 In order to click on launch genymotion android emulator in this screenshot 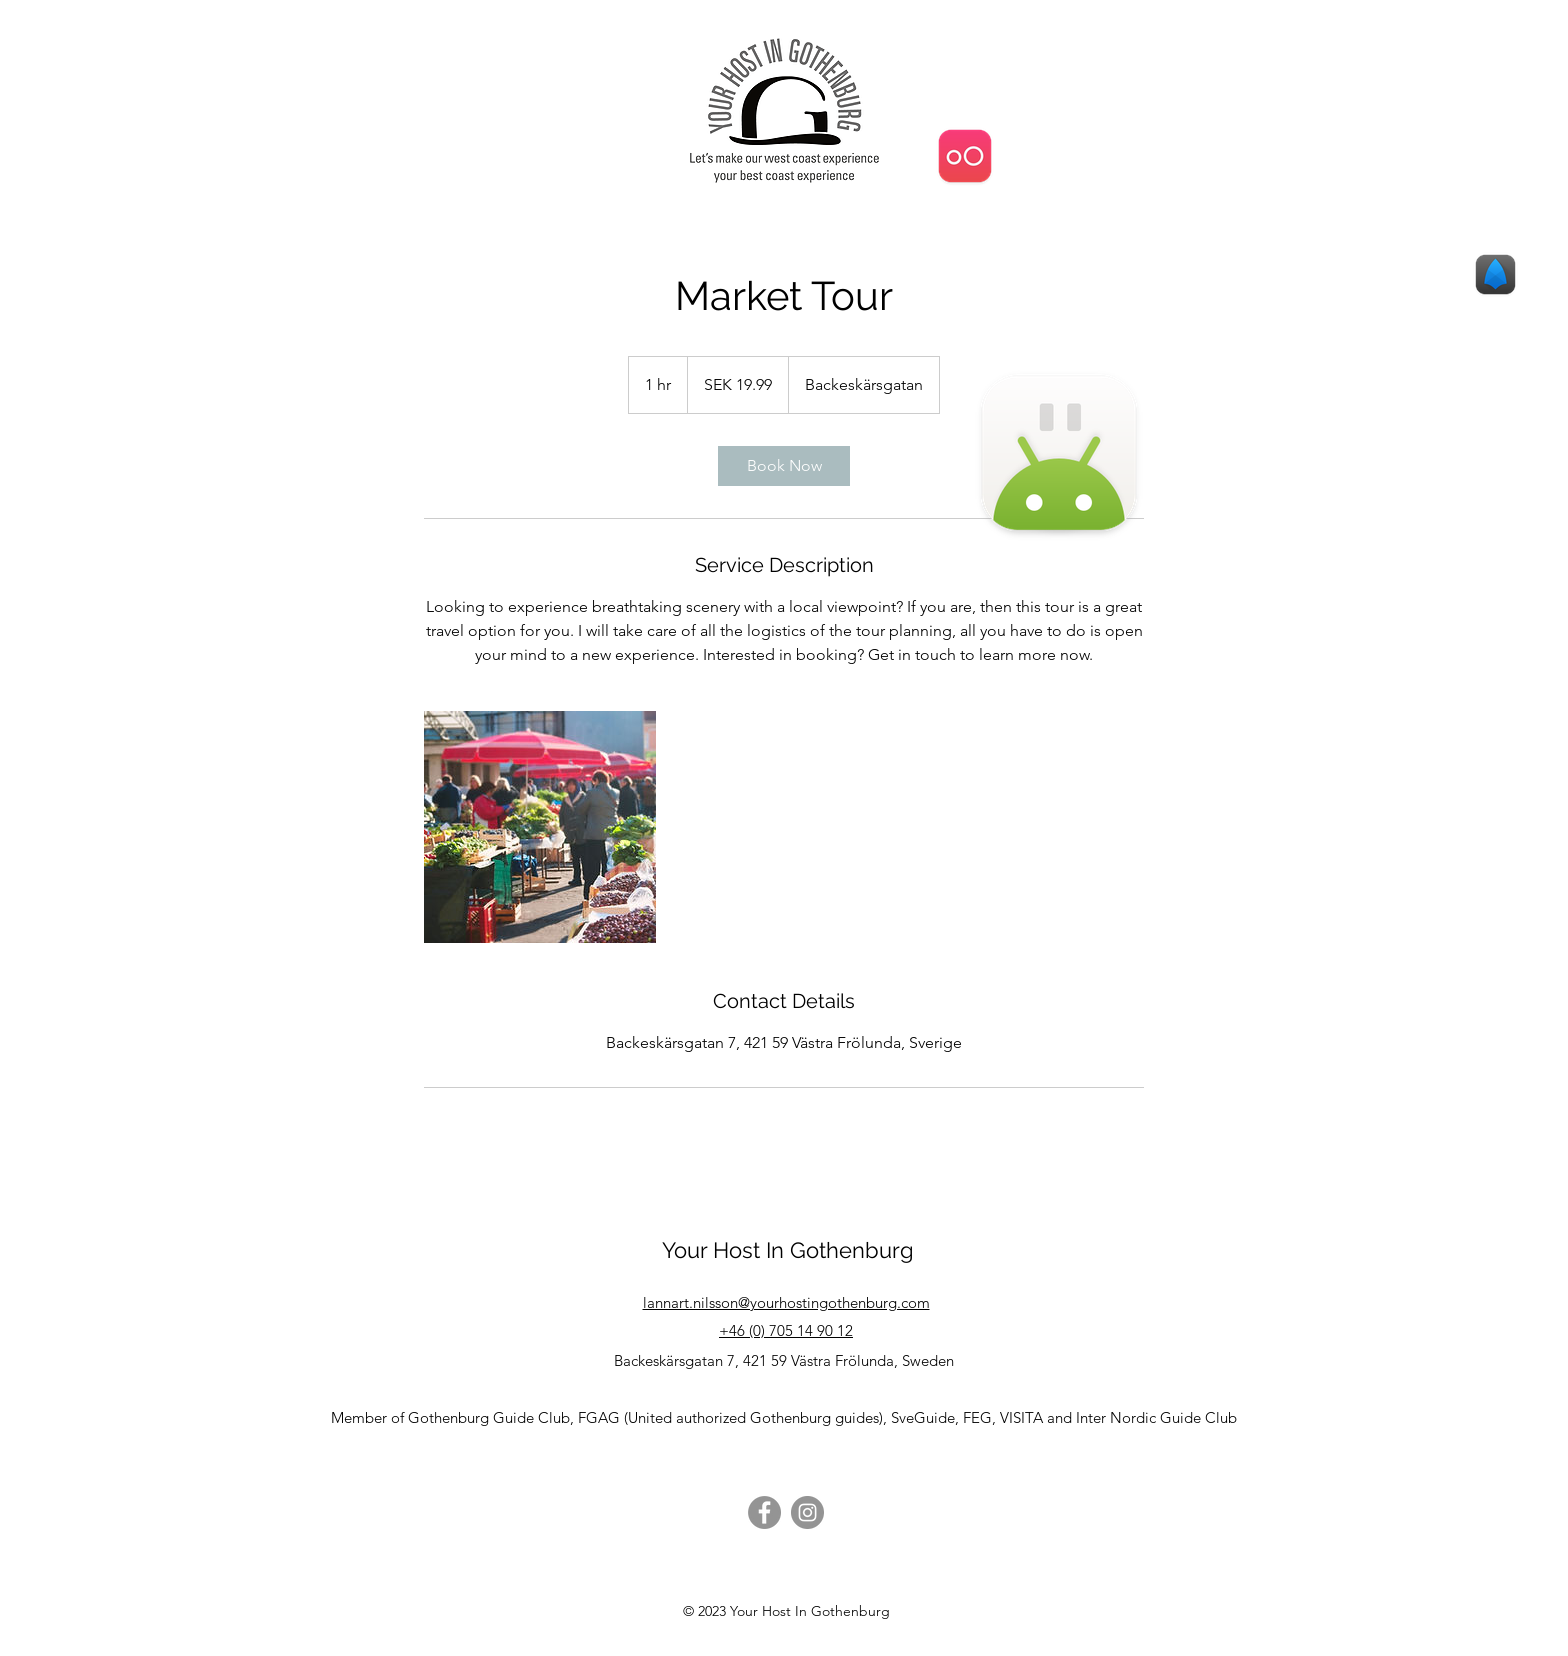, I will do `click(965, 156)`.